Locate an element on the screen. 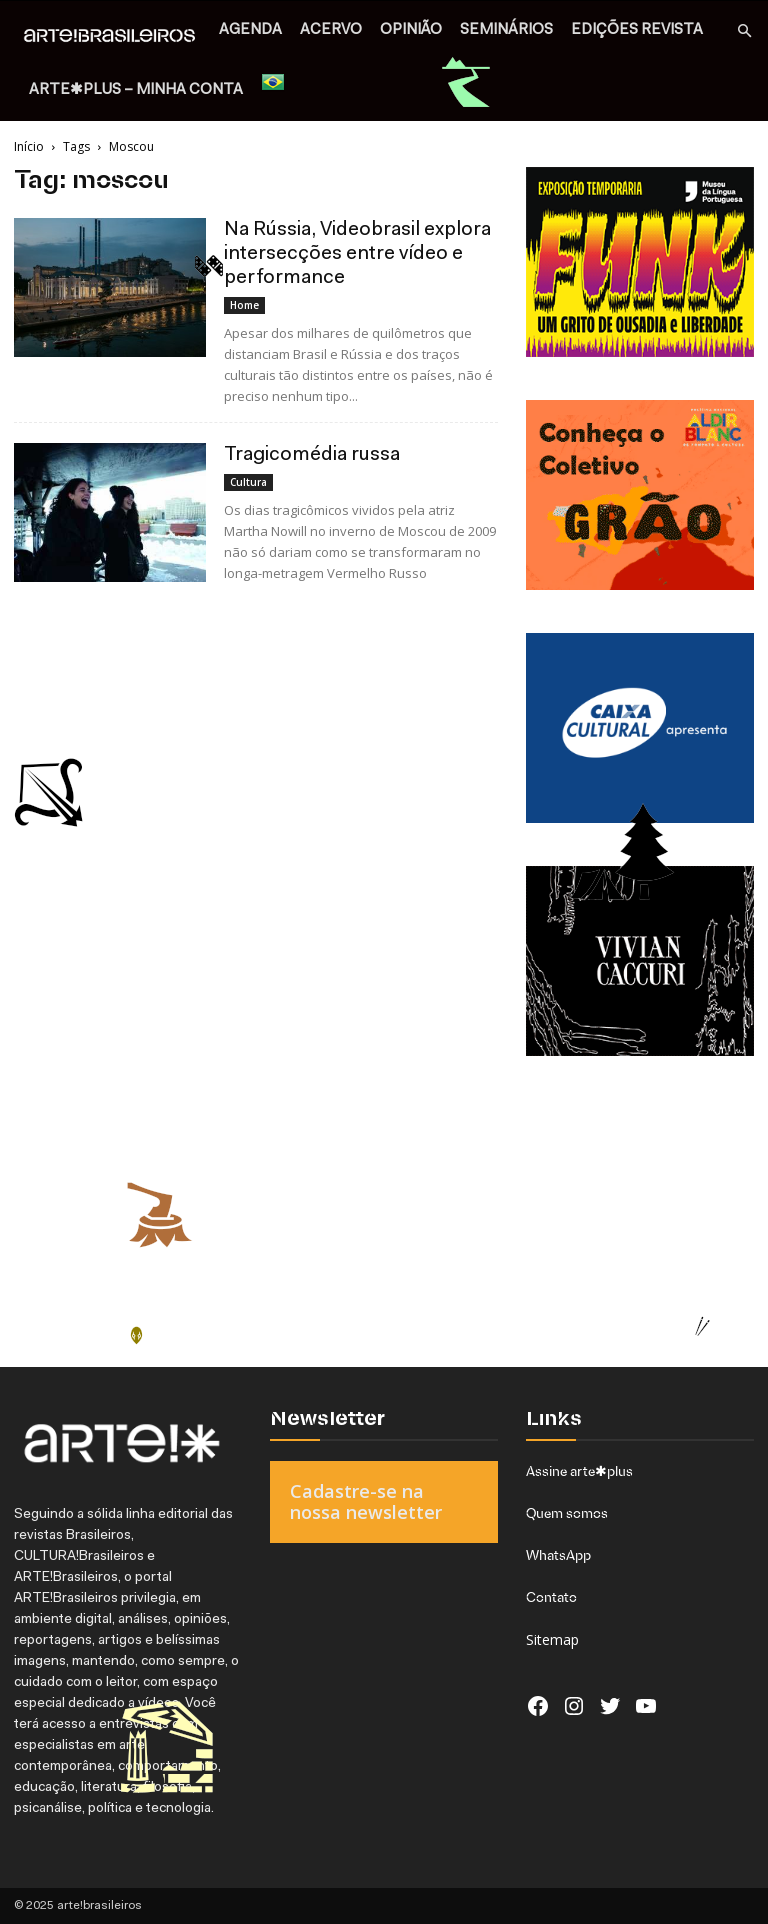 The height and width of the screenshot is (1924, 768). access domino or tile-based games is located at coordinates (209, 266).